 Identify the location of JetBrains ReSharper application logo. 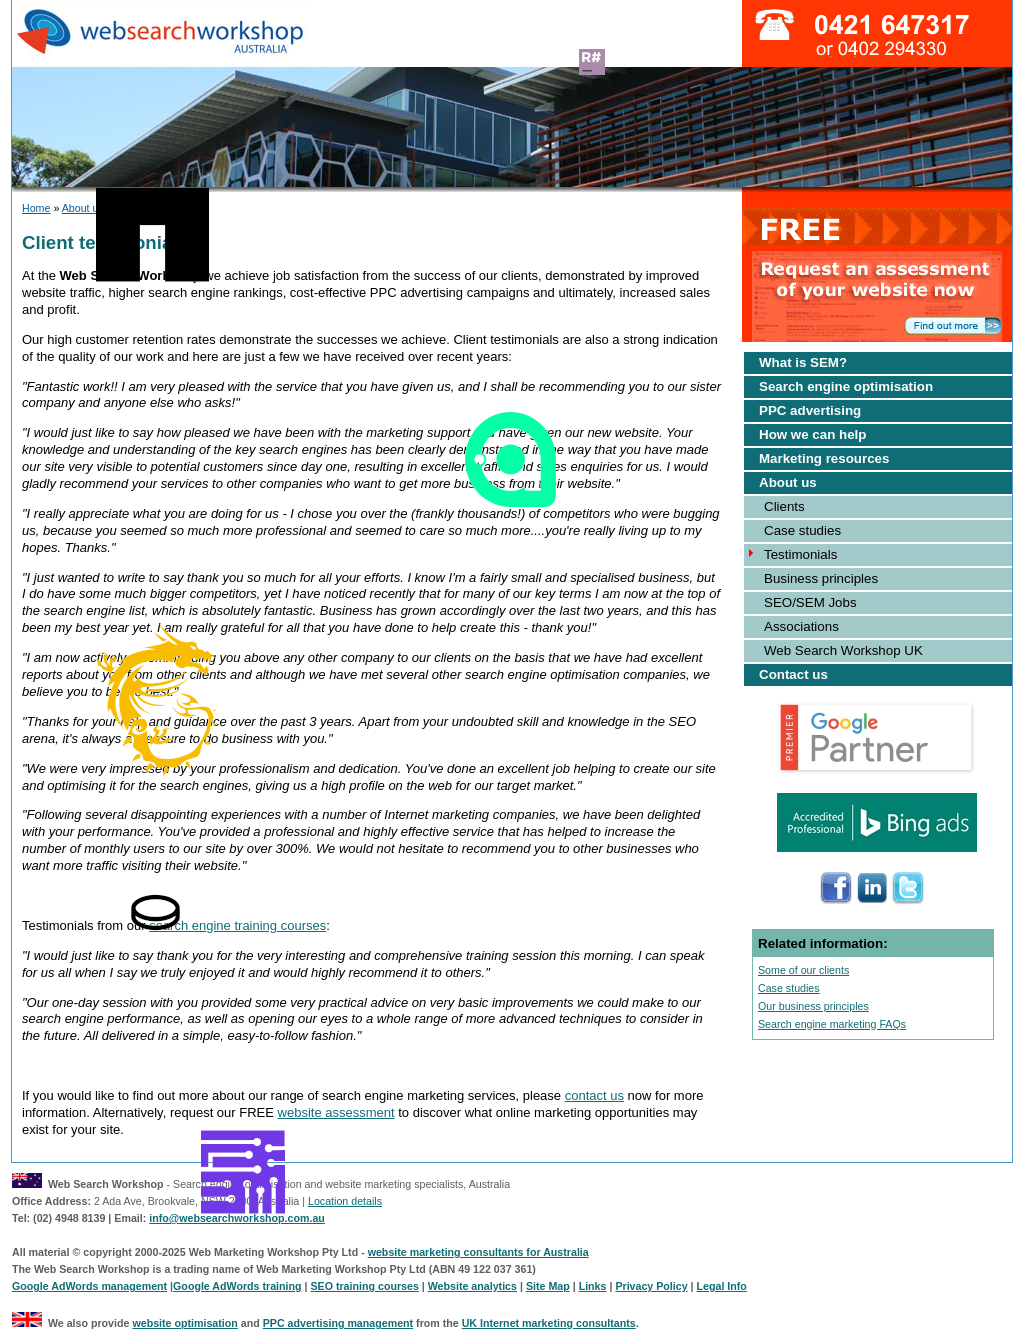
(592, 62).